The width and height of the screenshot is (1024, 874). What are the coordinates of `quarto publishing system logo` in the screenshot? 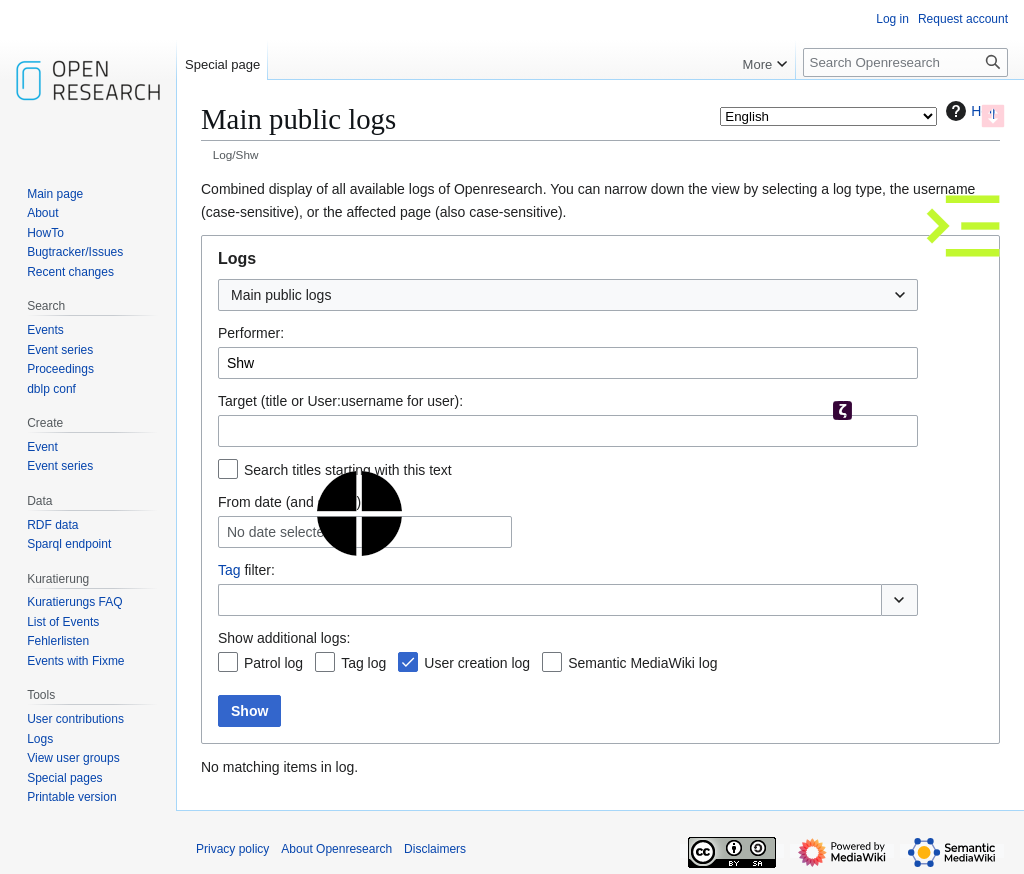 It's located at (359, 513).